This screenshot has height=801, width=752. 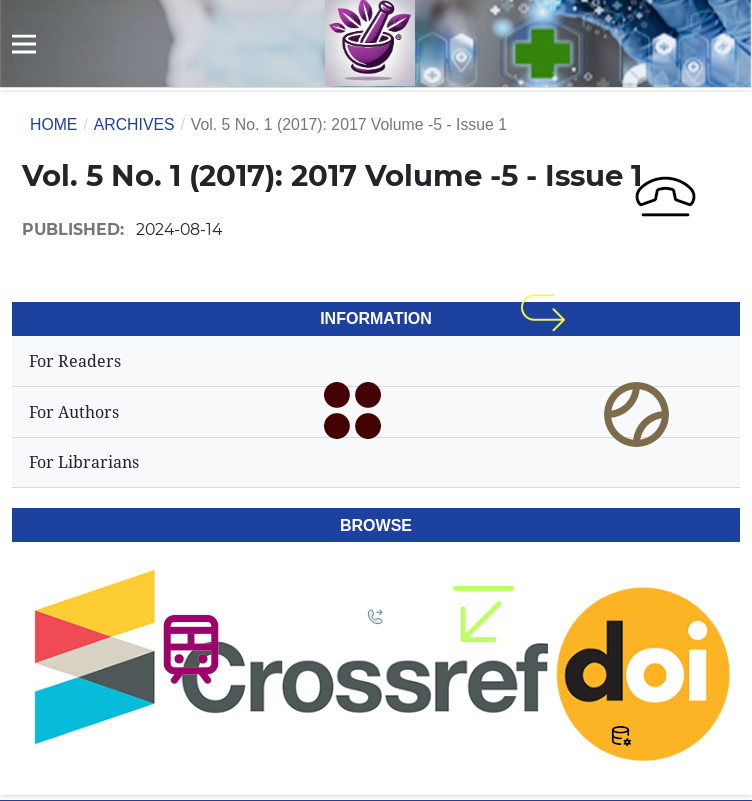 I want to click on access train schedules or railway information, so click(x=191, y=647).